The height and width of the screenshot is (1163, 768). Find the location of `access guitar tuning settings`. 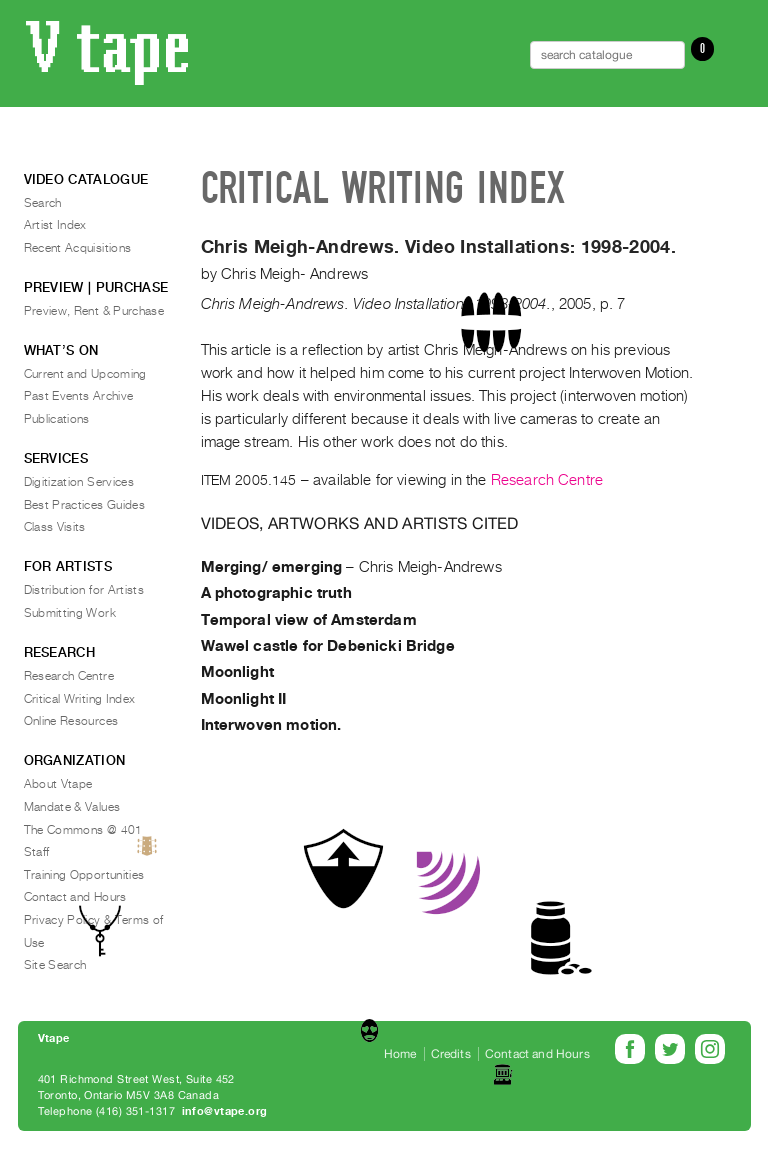

access guitar tuning settings is located at coordinates (147, 846).